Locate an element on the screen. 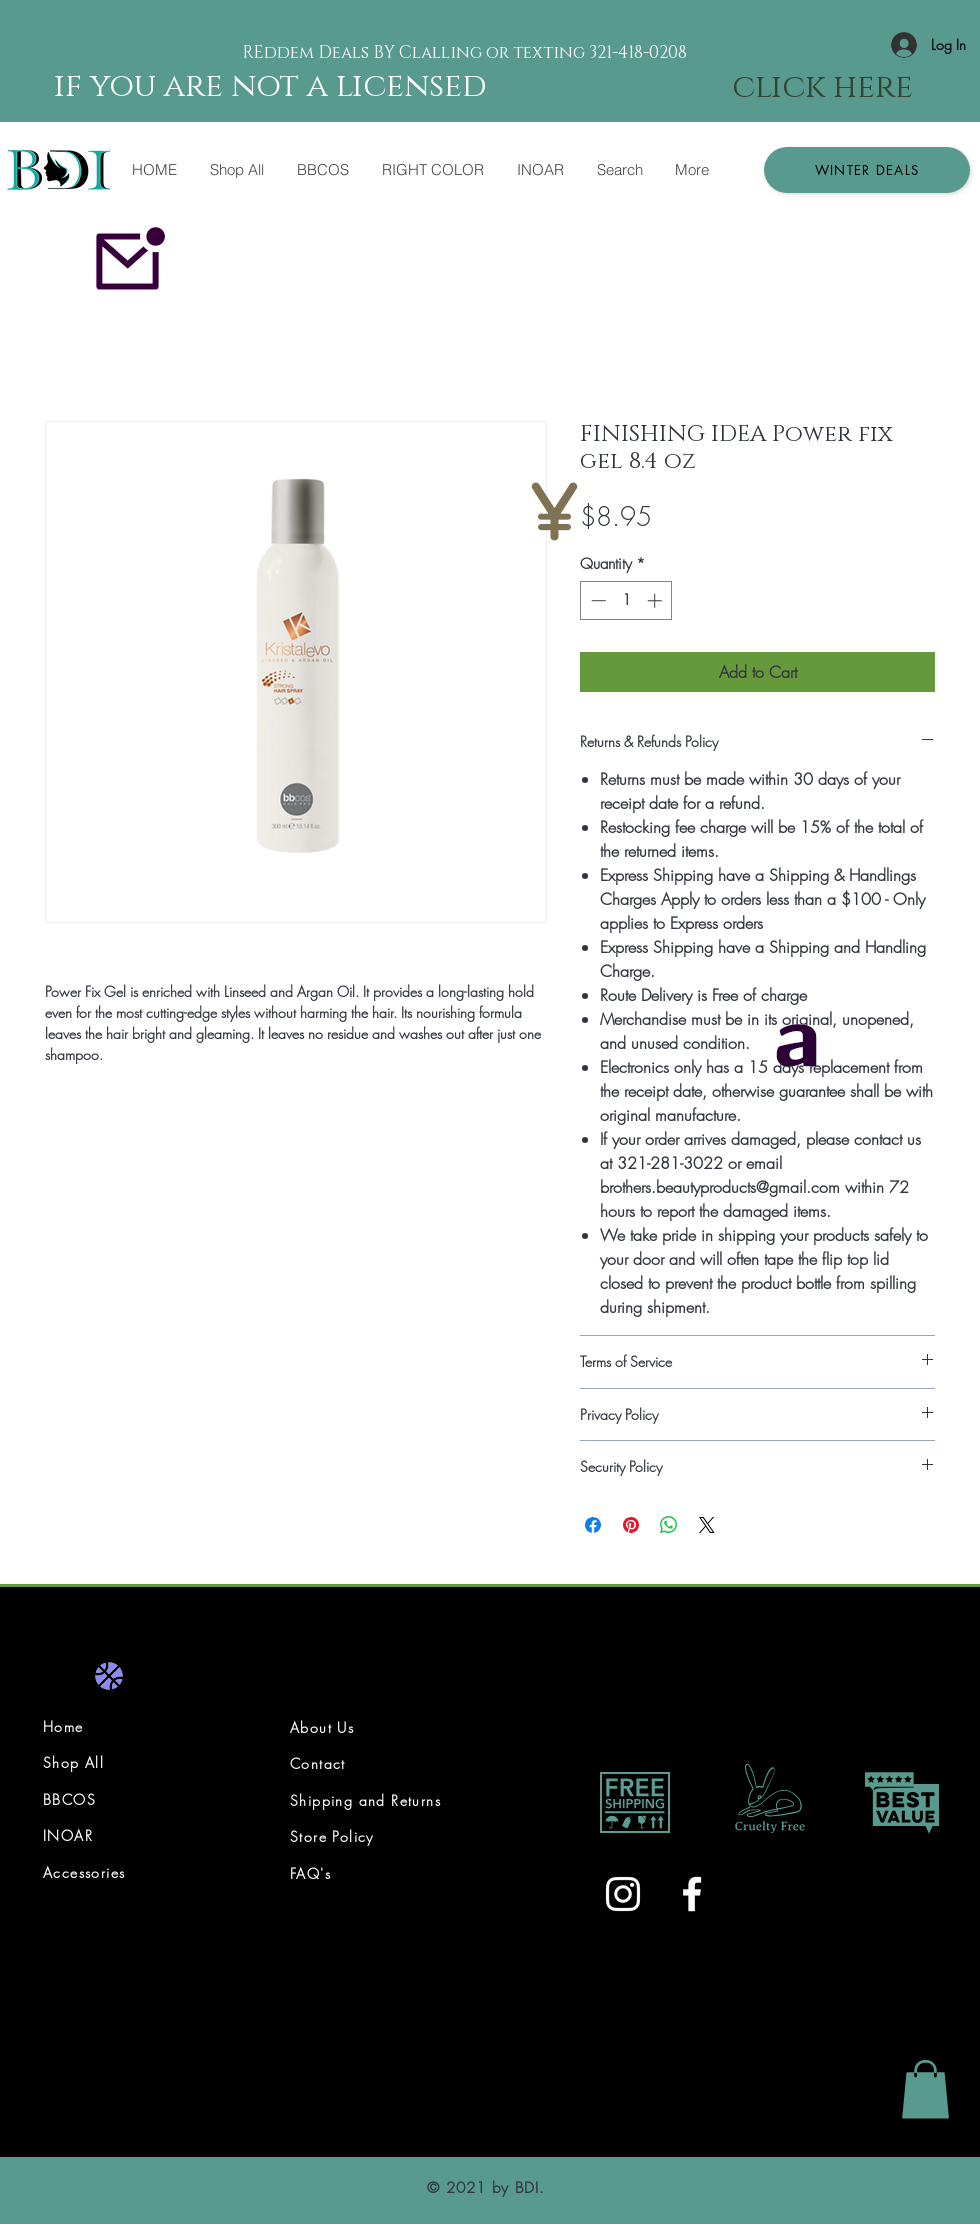 This screenshot has width=980, height=2224. amilia brand logo is located at coordinates (796, 1045).